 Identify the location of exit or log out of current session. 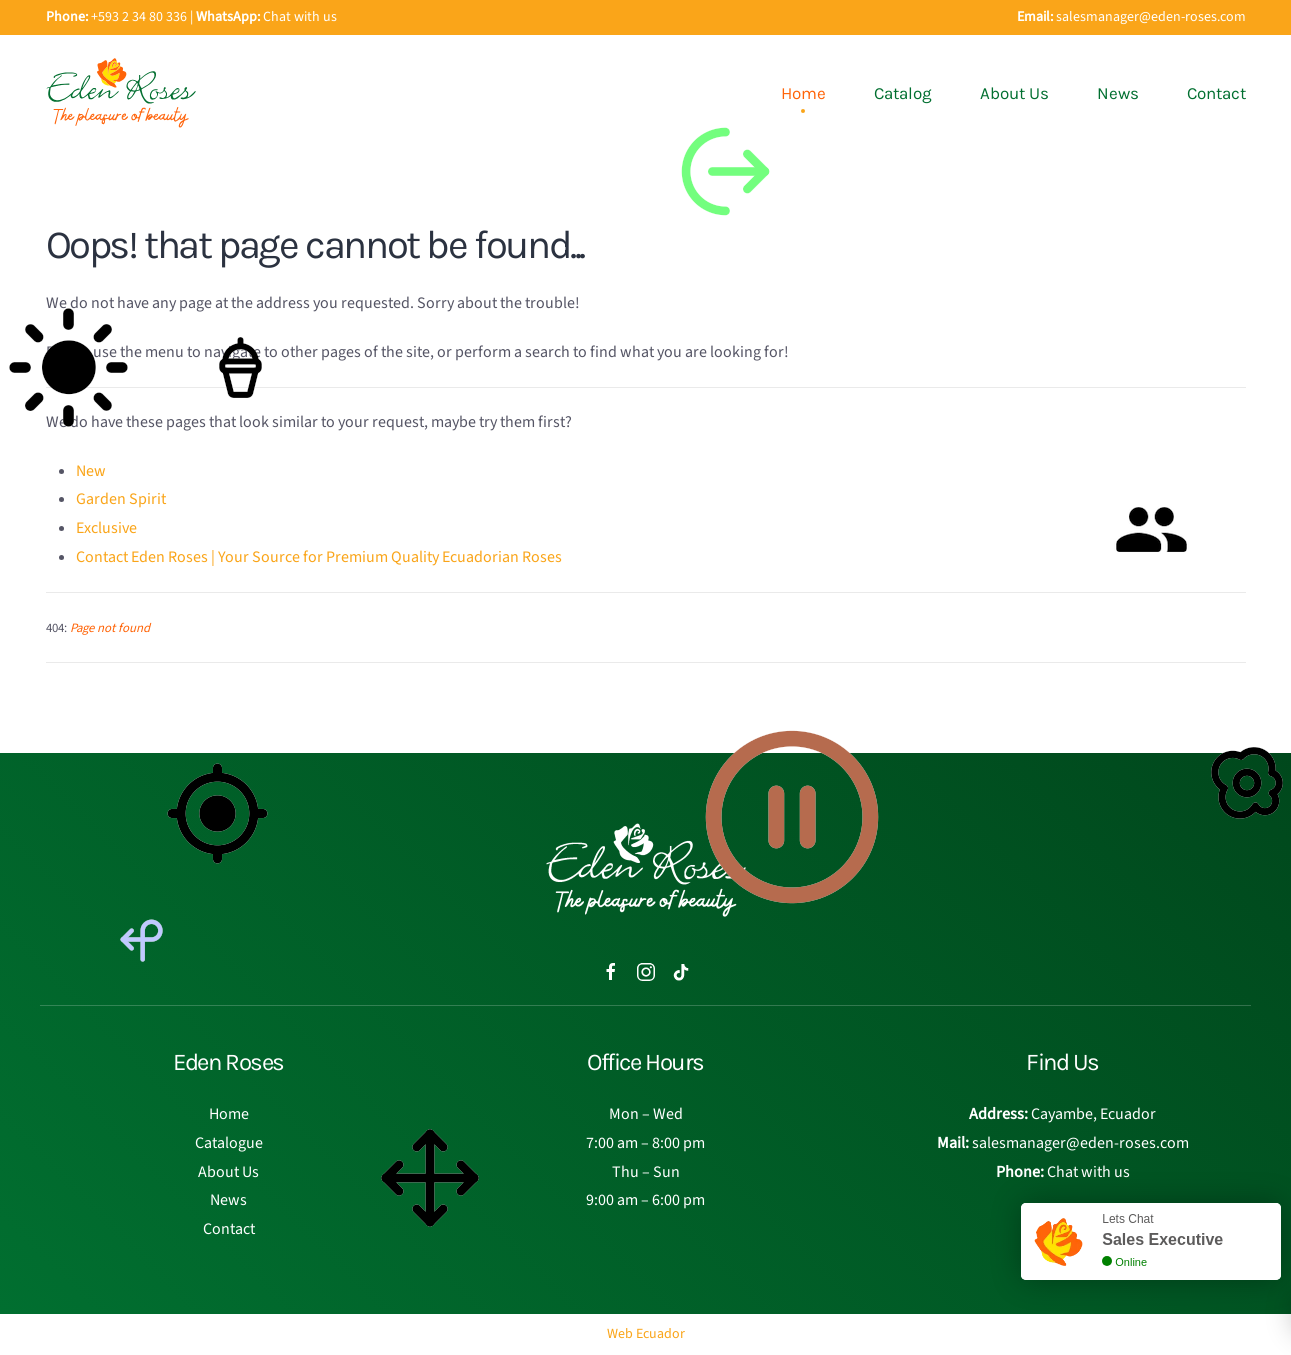
(725, 171).